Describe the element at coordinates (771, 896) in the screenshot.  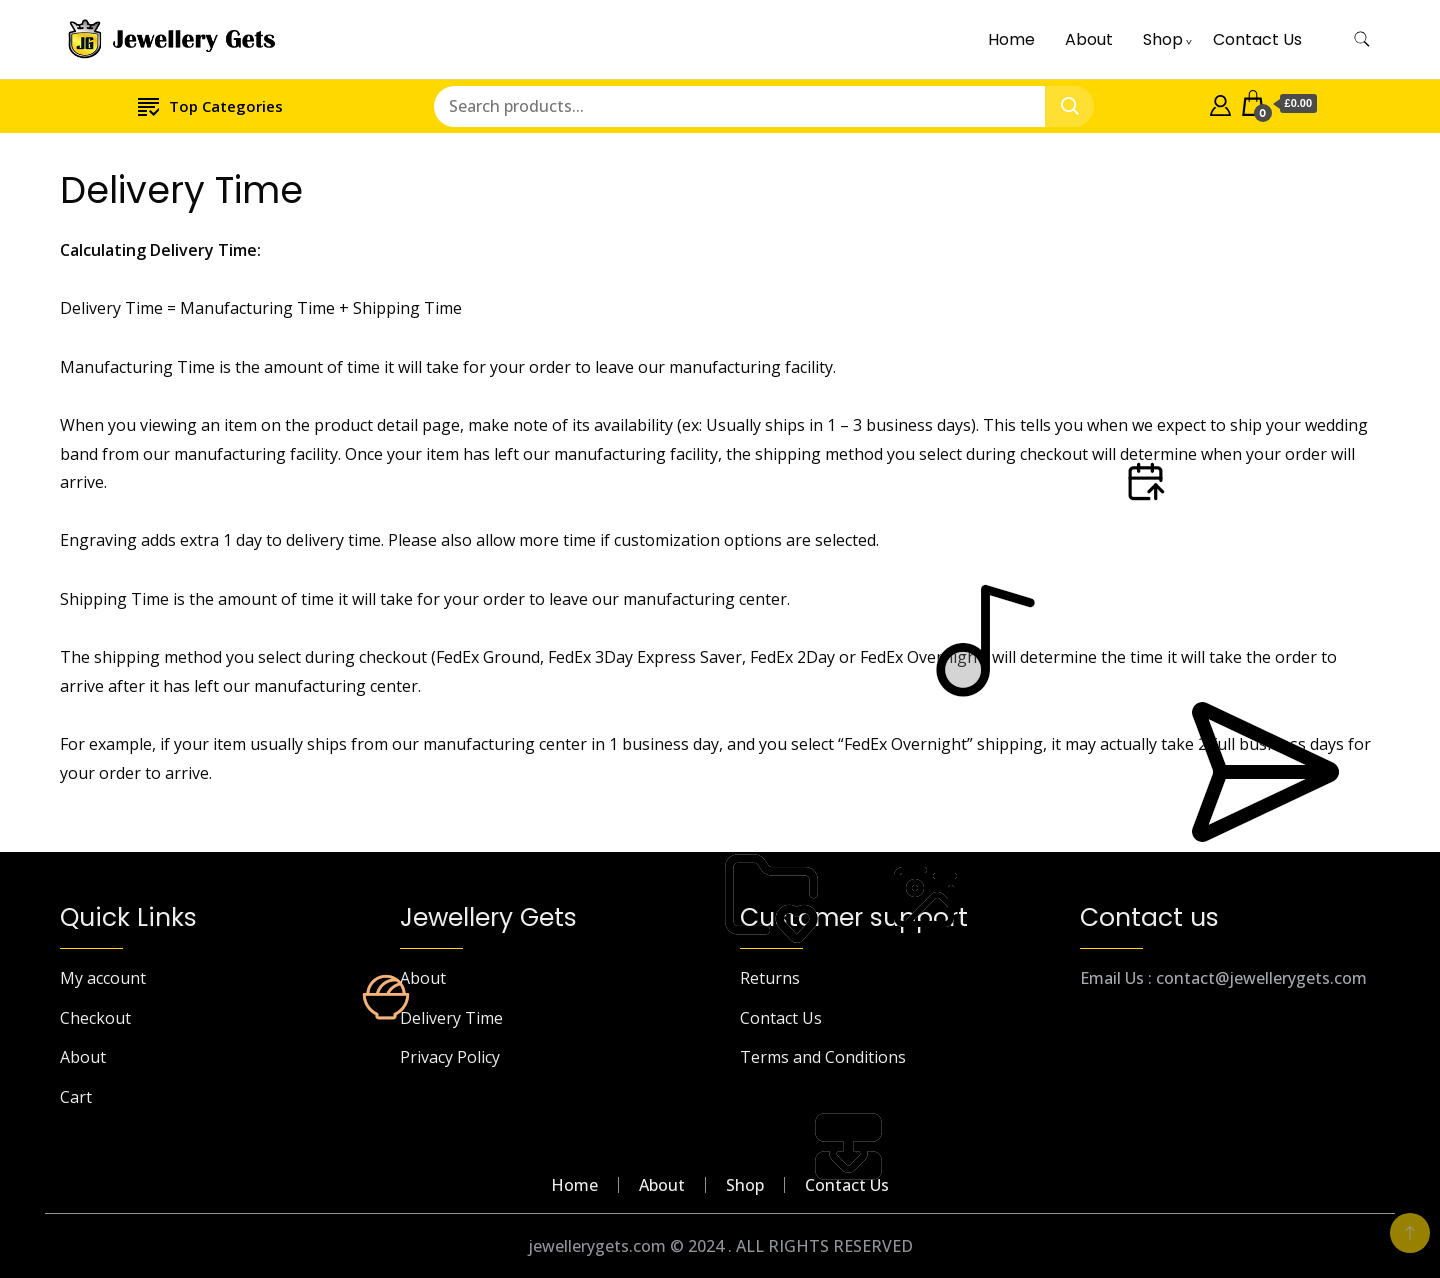
I see `access your favorites folder` at that location.